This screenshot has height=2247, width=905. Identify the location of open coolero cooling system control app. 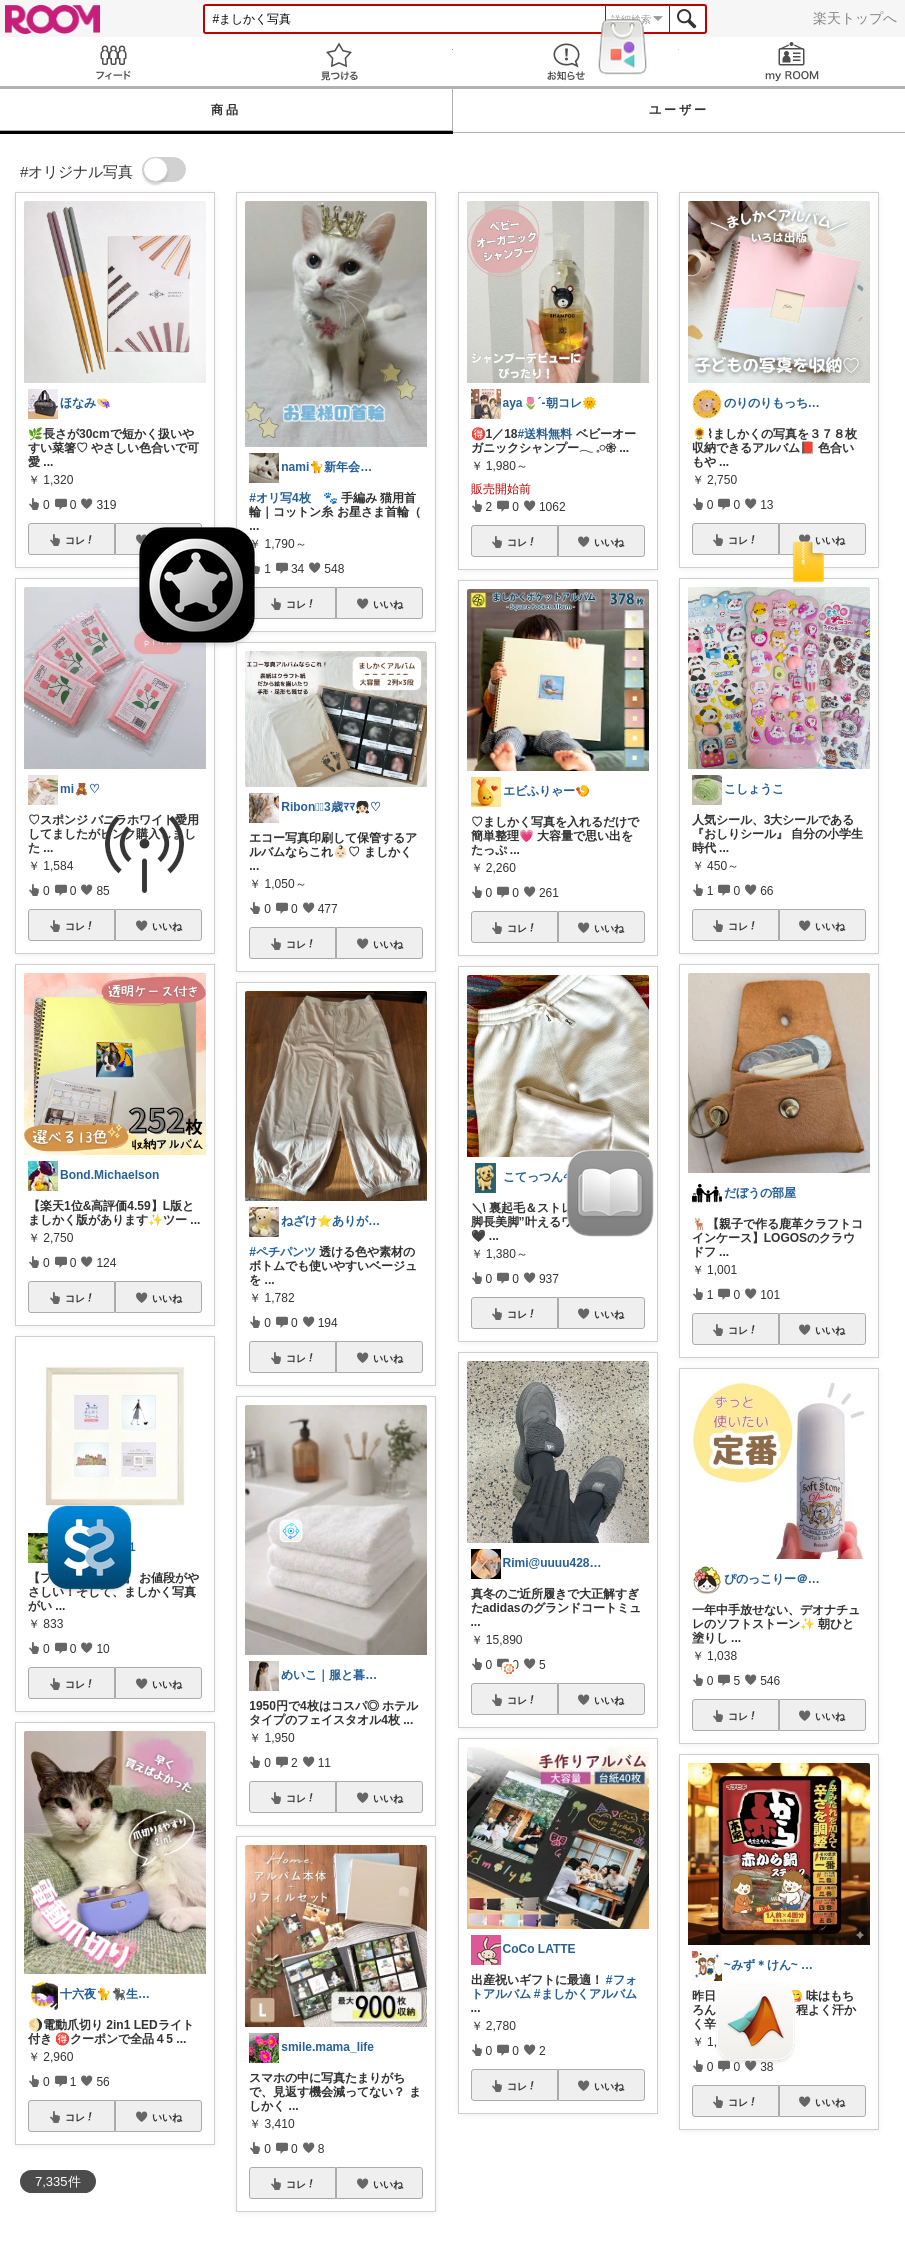
(291, 1531).